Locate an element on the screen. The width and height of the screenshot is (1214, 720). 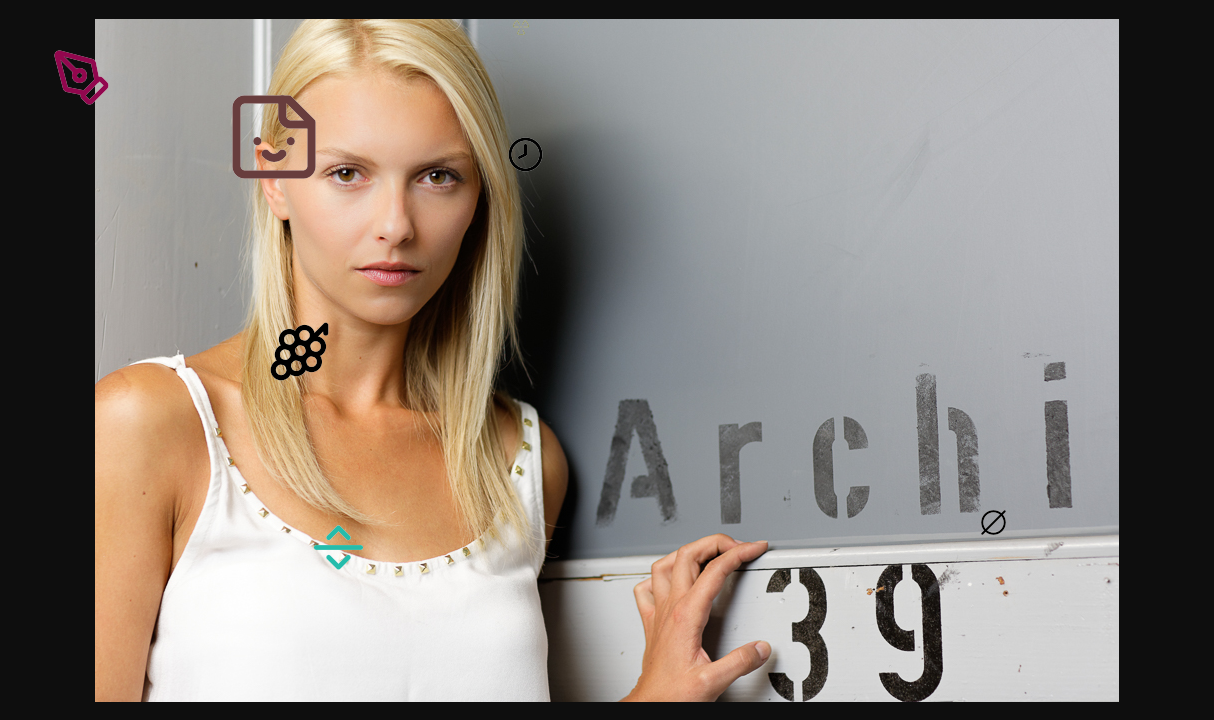
indicates grape or wine-related content is located at coordinates (299, 351).